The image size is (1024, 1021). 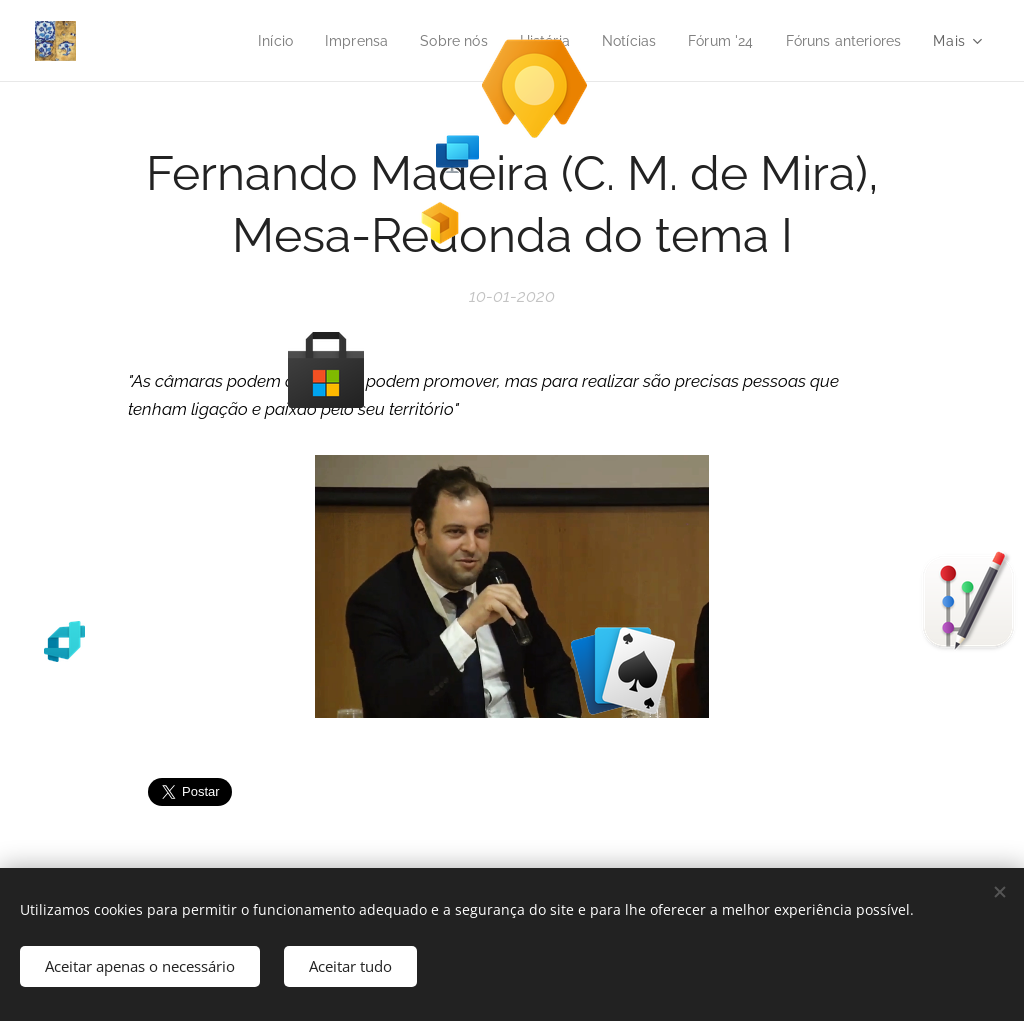 What do you see at coordinates (440, 223) in the screenshot?
I see `import data or files into an application` at bounding box center [440, 223].